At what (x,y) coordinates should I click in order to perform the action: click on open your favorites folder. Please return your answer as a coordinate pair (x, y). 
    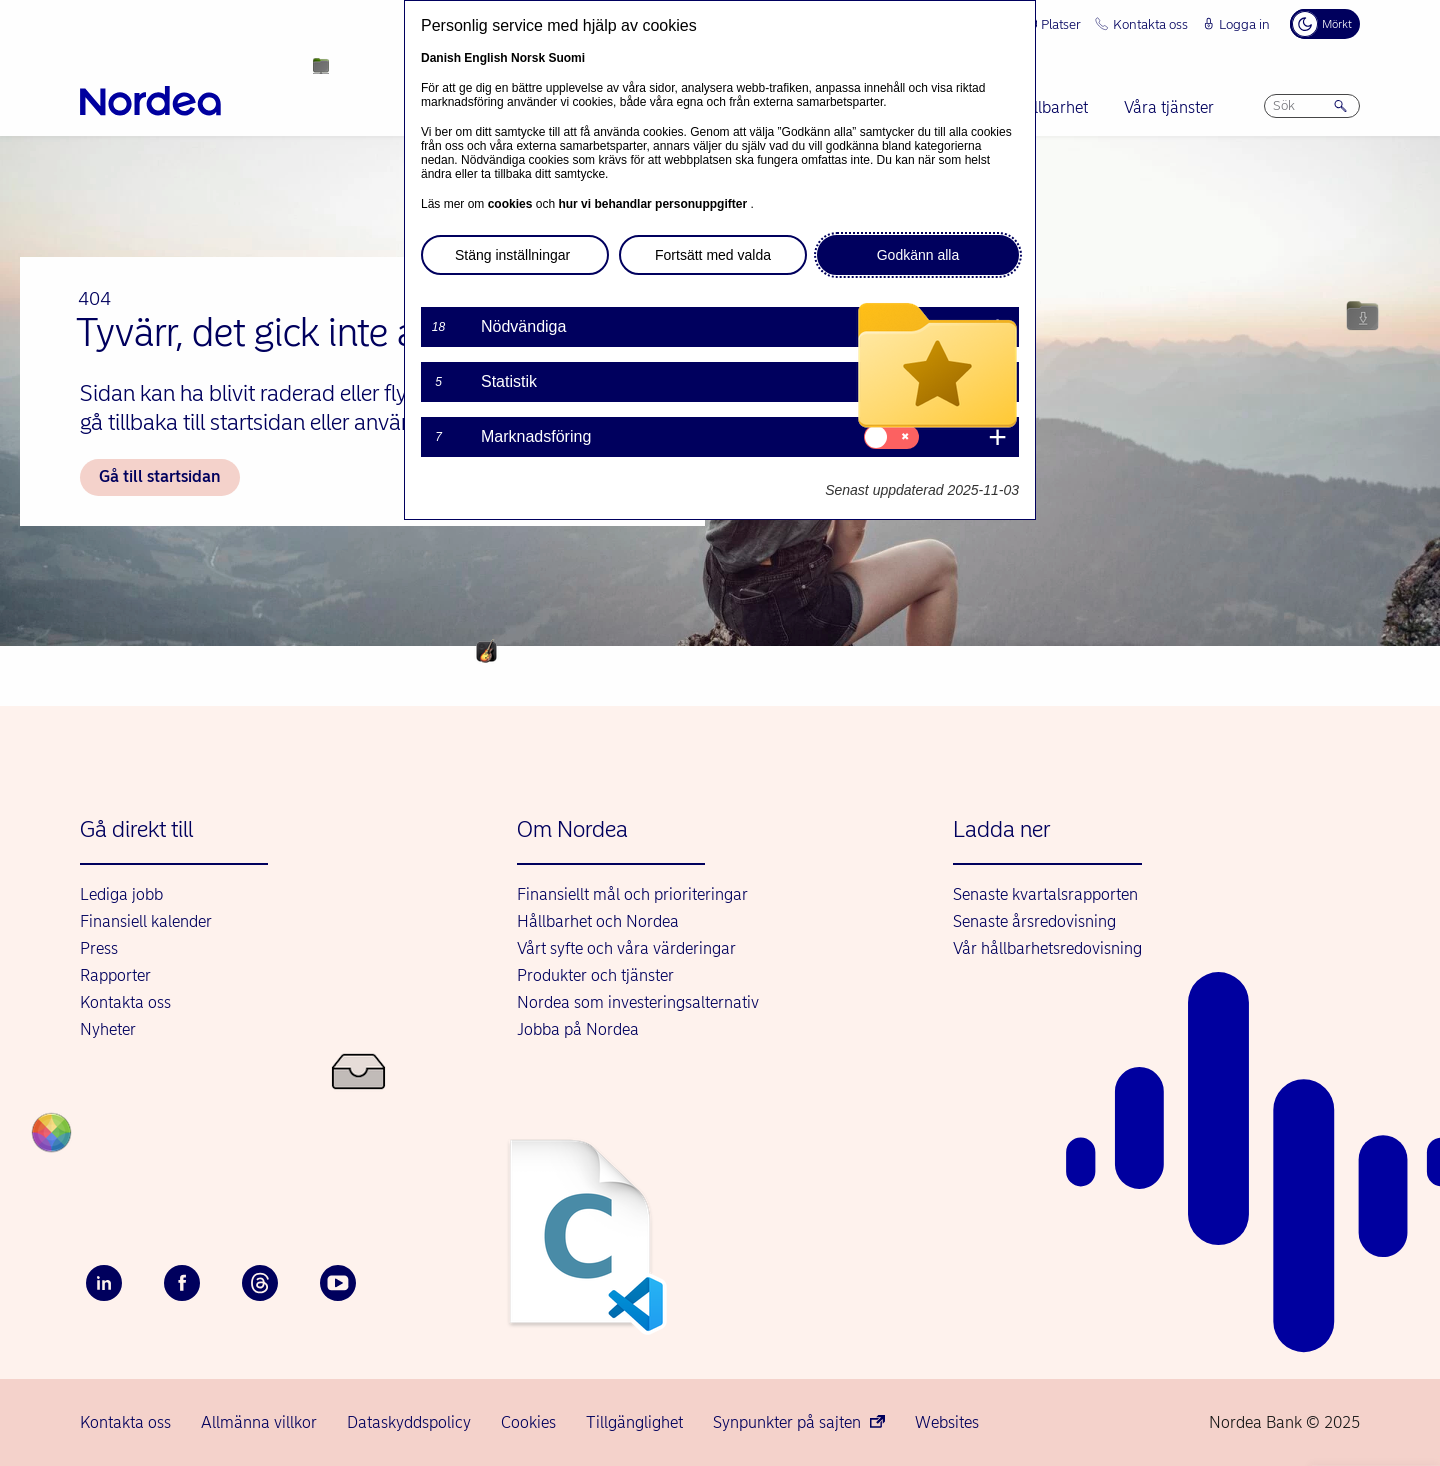
    Looking at the image, I should click on (937, 369).